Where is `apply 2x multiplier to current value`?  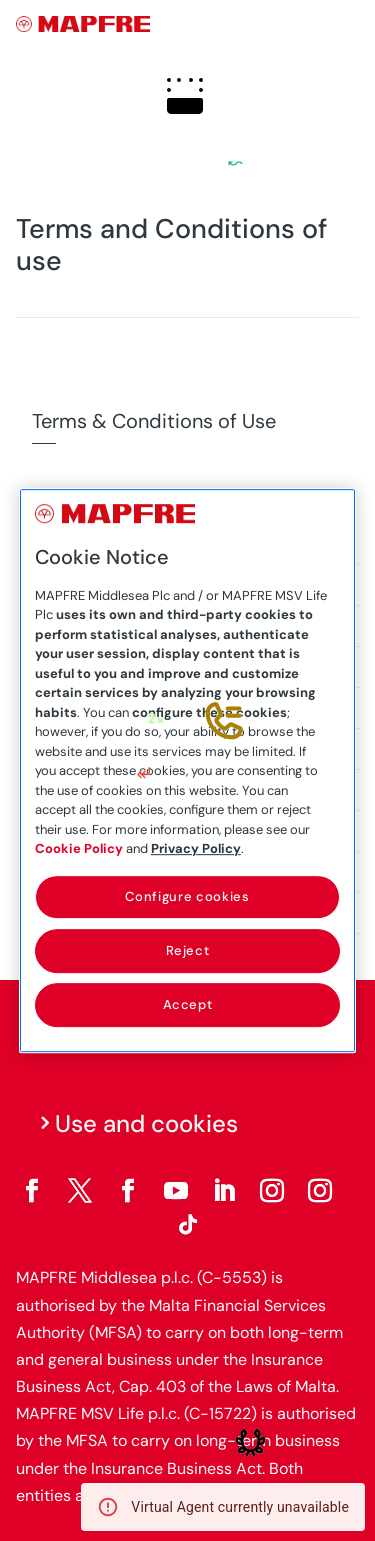
apply 2x multiplier to current value is located at coordinates (156, 718).